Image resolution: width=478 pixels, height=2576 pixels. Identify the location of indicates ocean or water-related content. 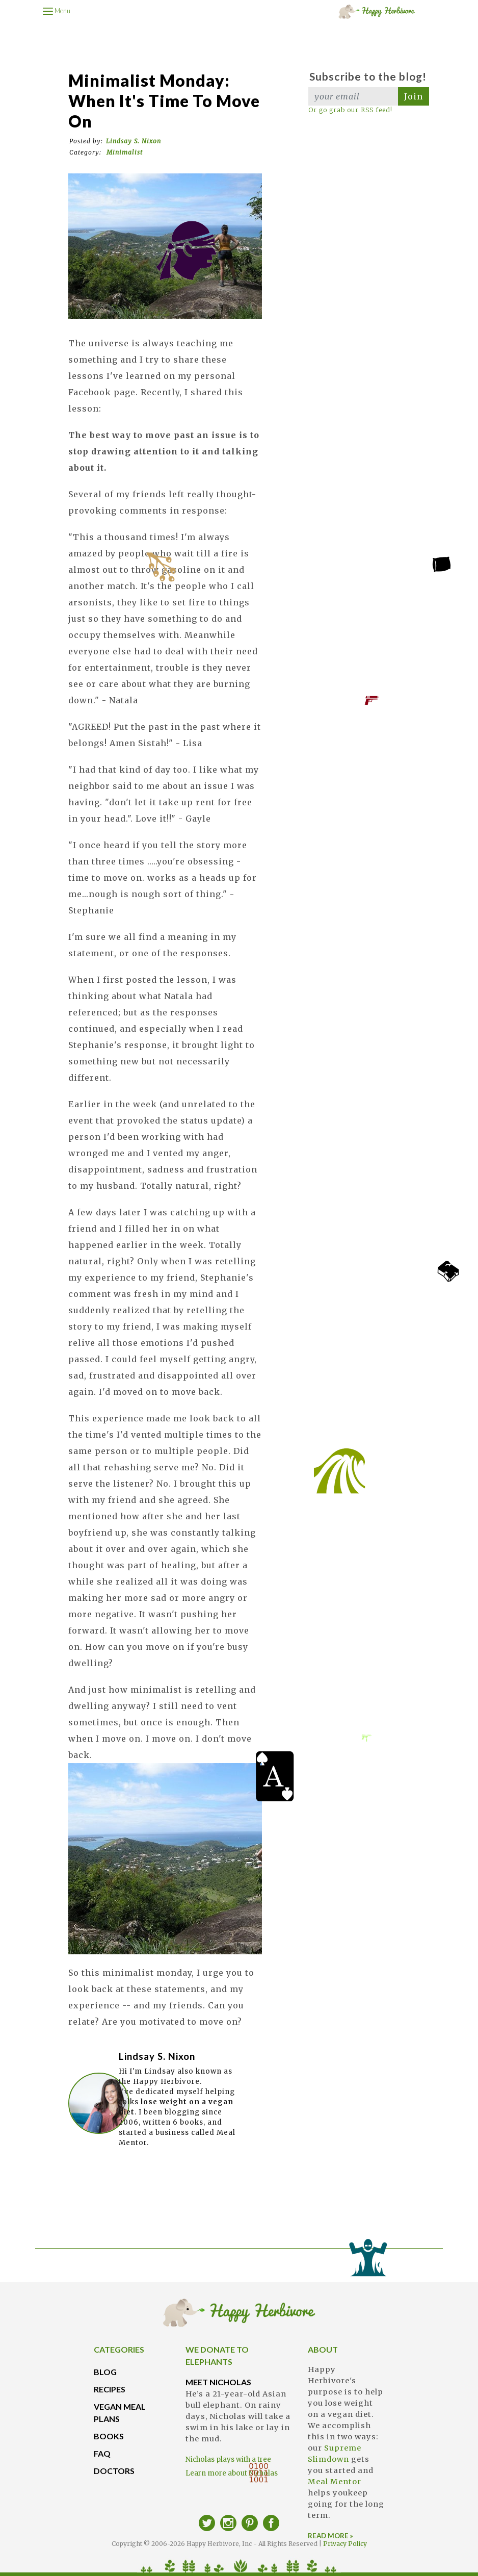
(339, 1468).